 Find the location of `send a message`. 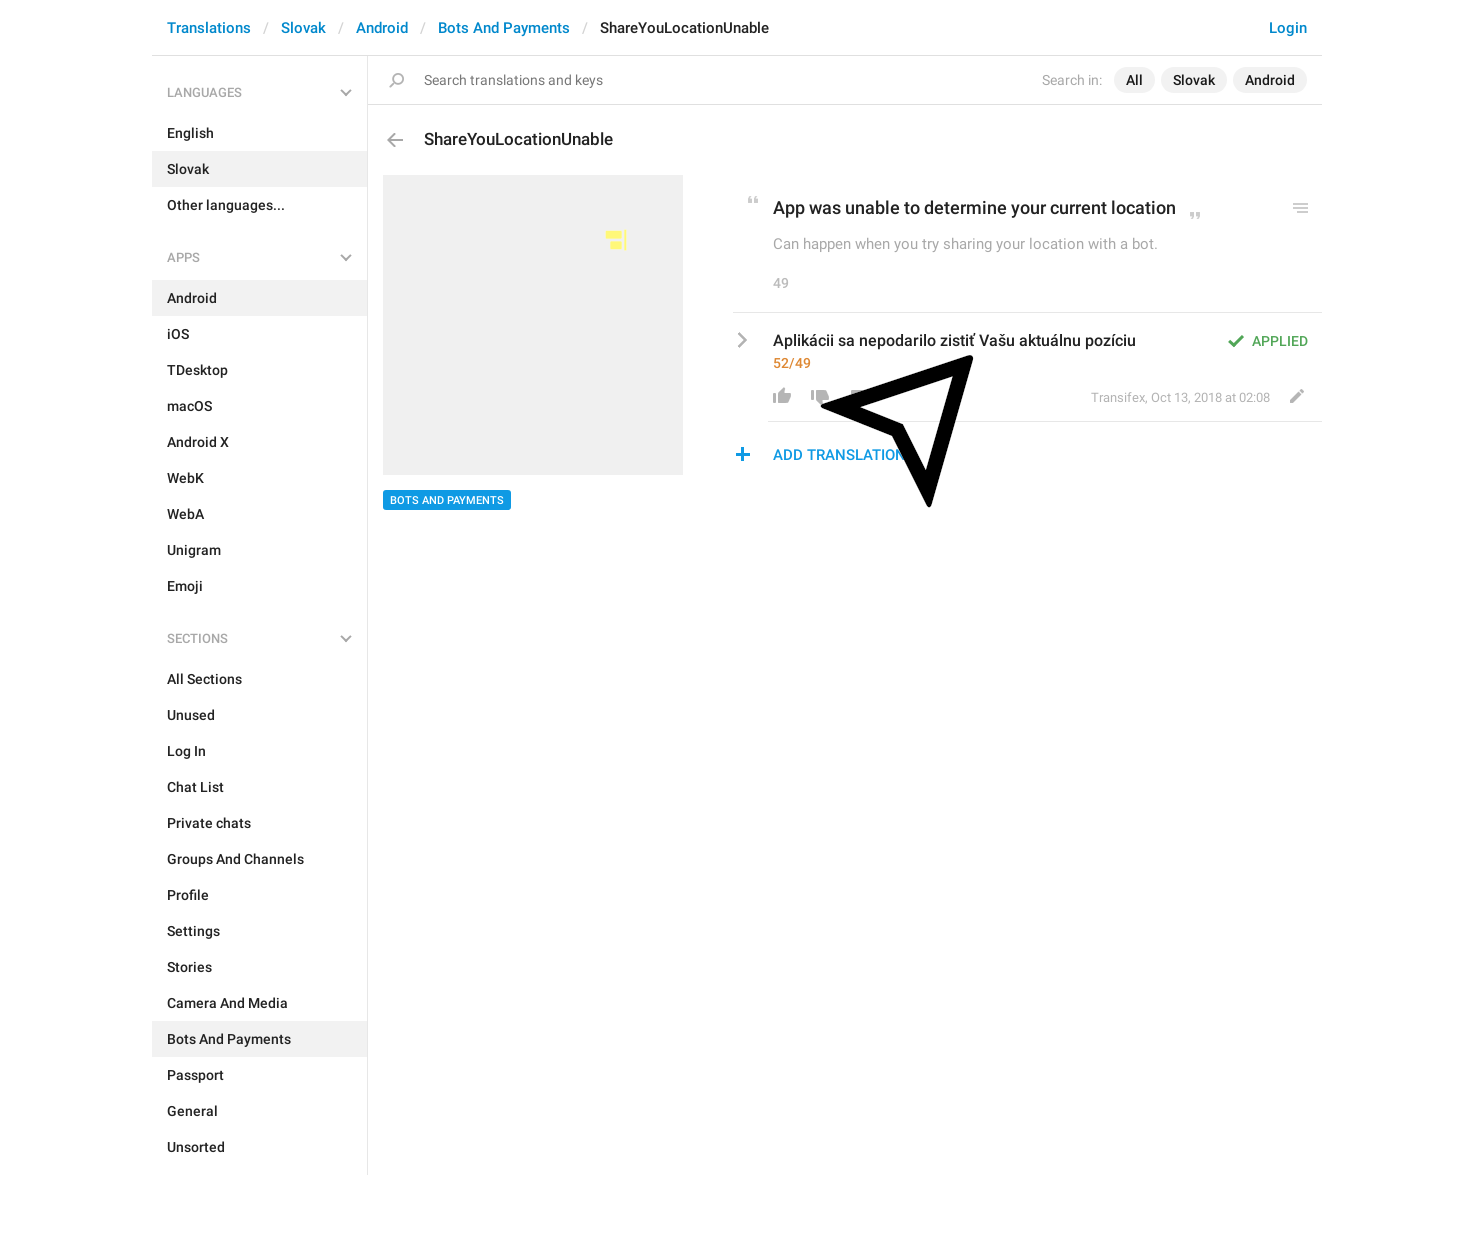

send a message is located at coordinates (899, 428).